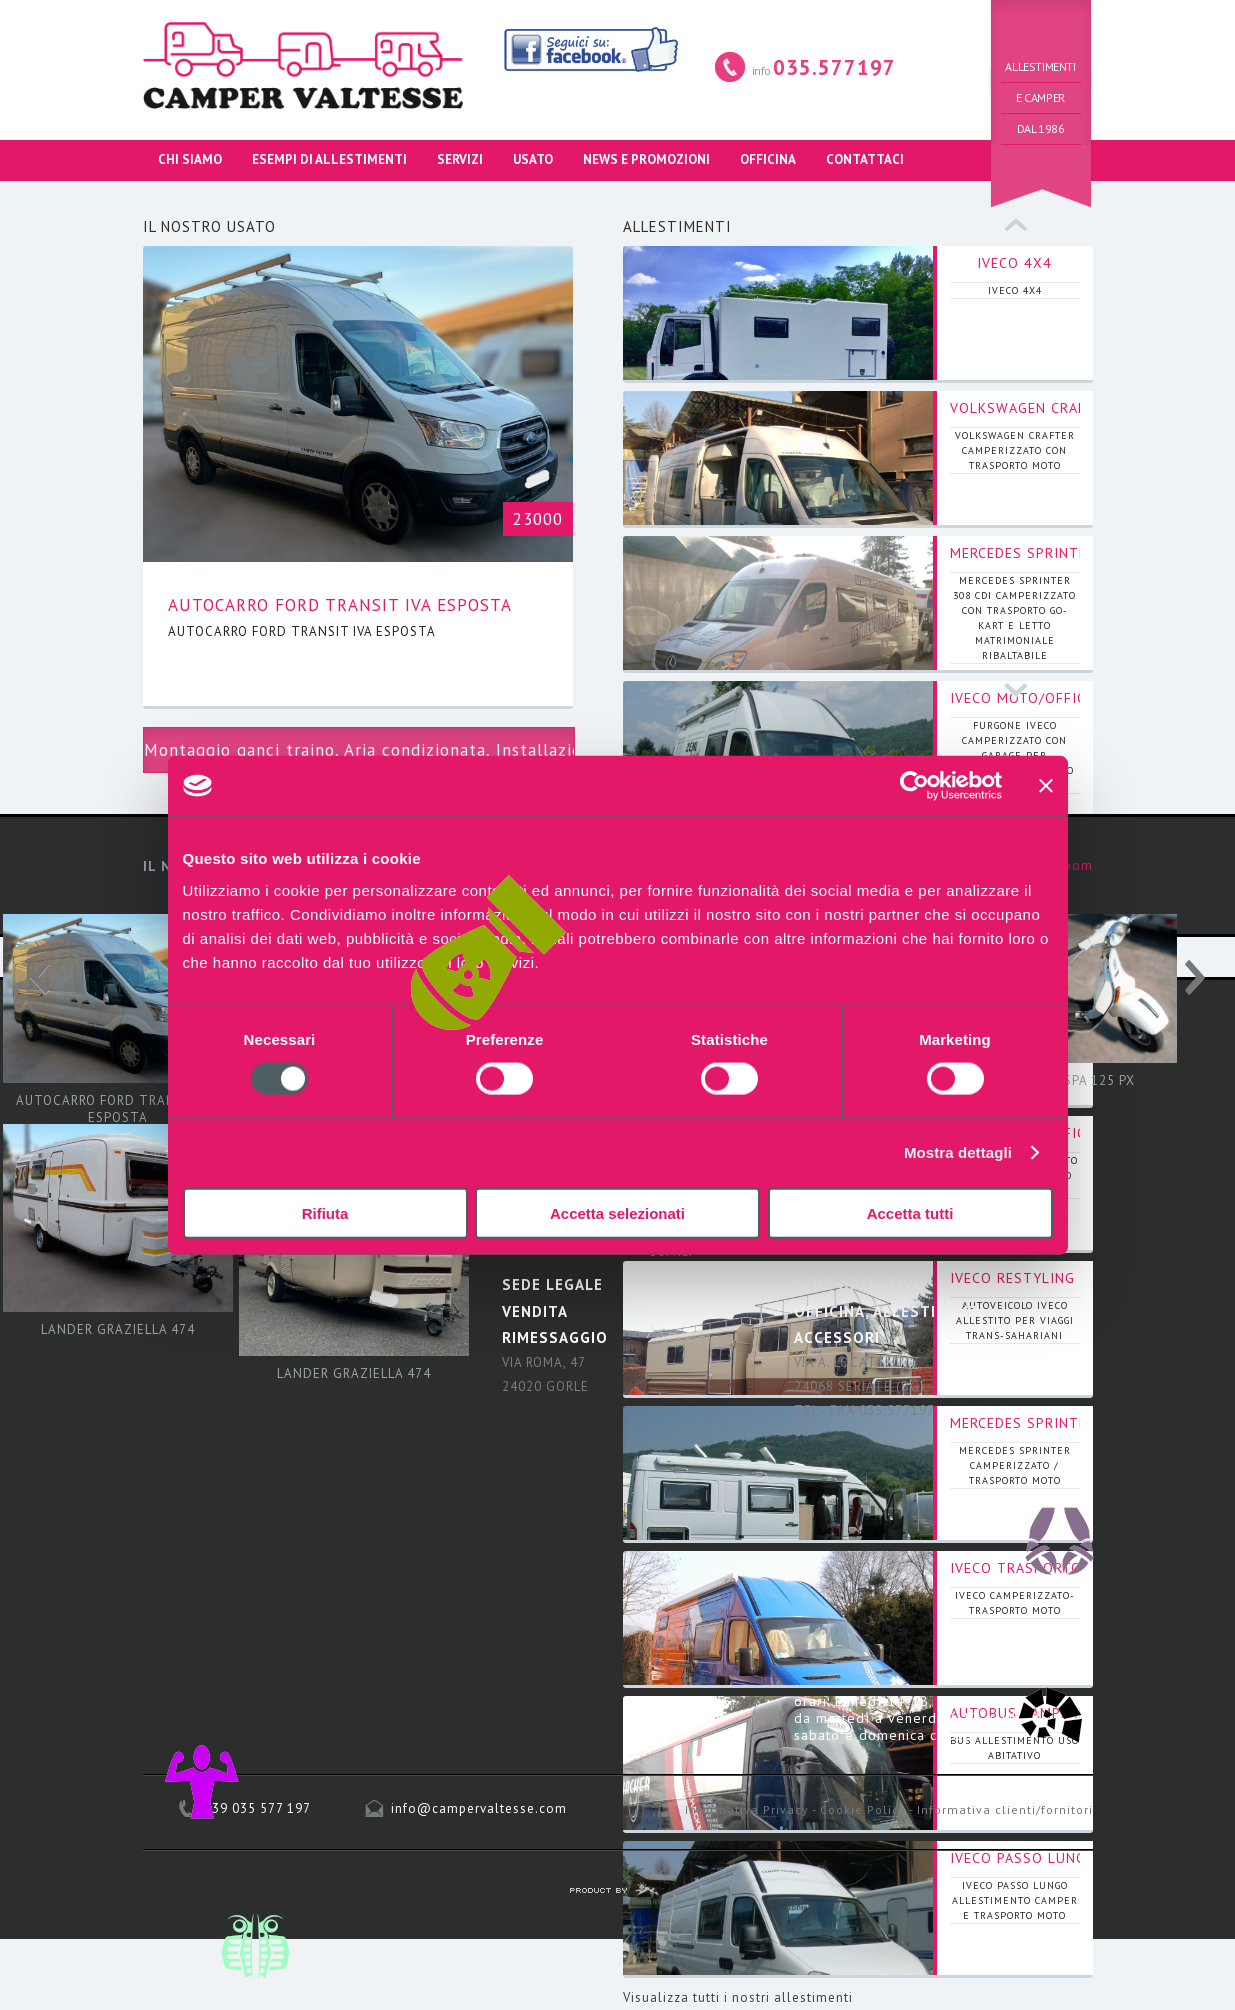 Image resolution: width=1235 pixels, height=2010 pixels. I want to click on indicates strength or power attribute, so click(201, 1781).